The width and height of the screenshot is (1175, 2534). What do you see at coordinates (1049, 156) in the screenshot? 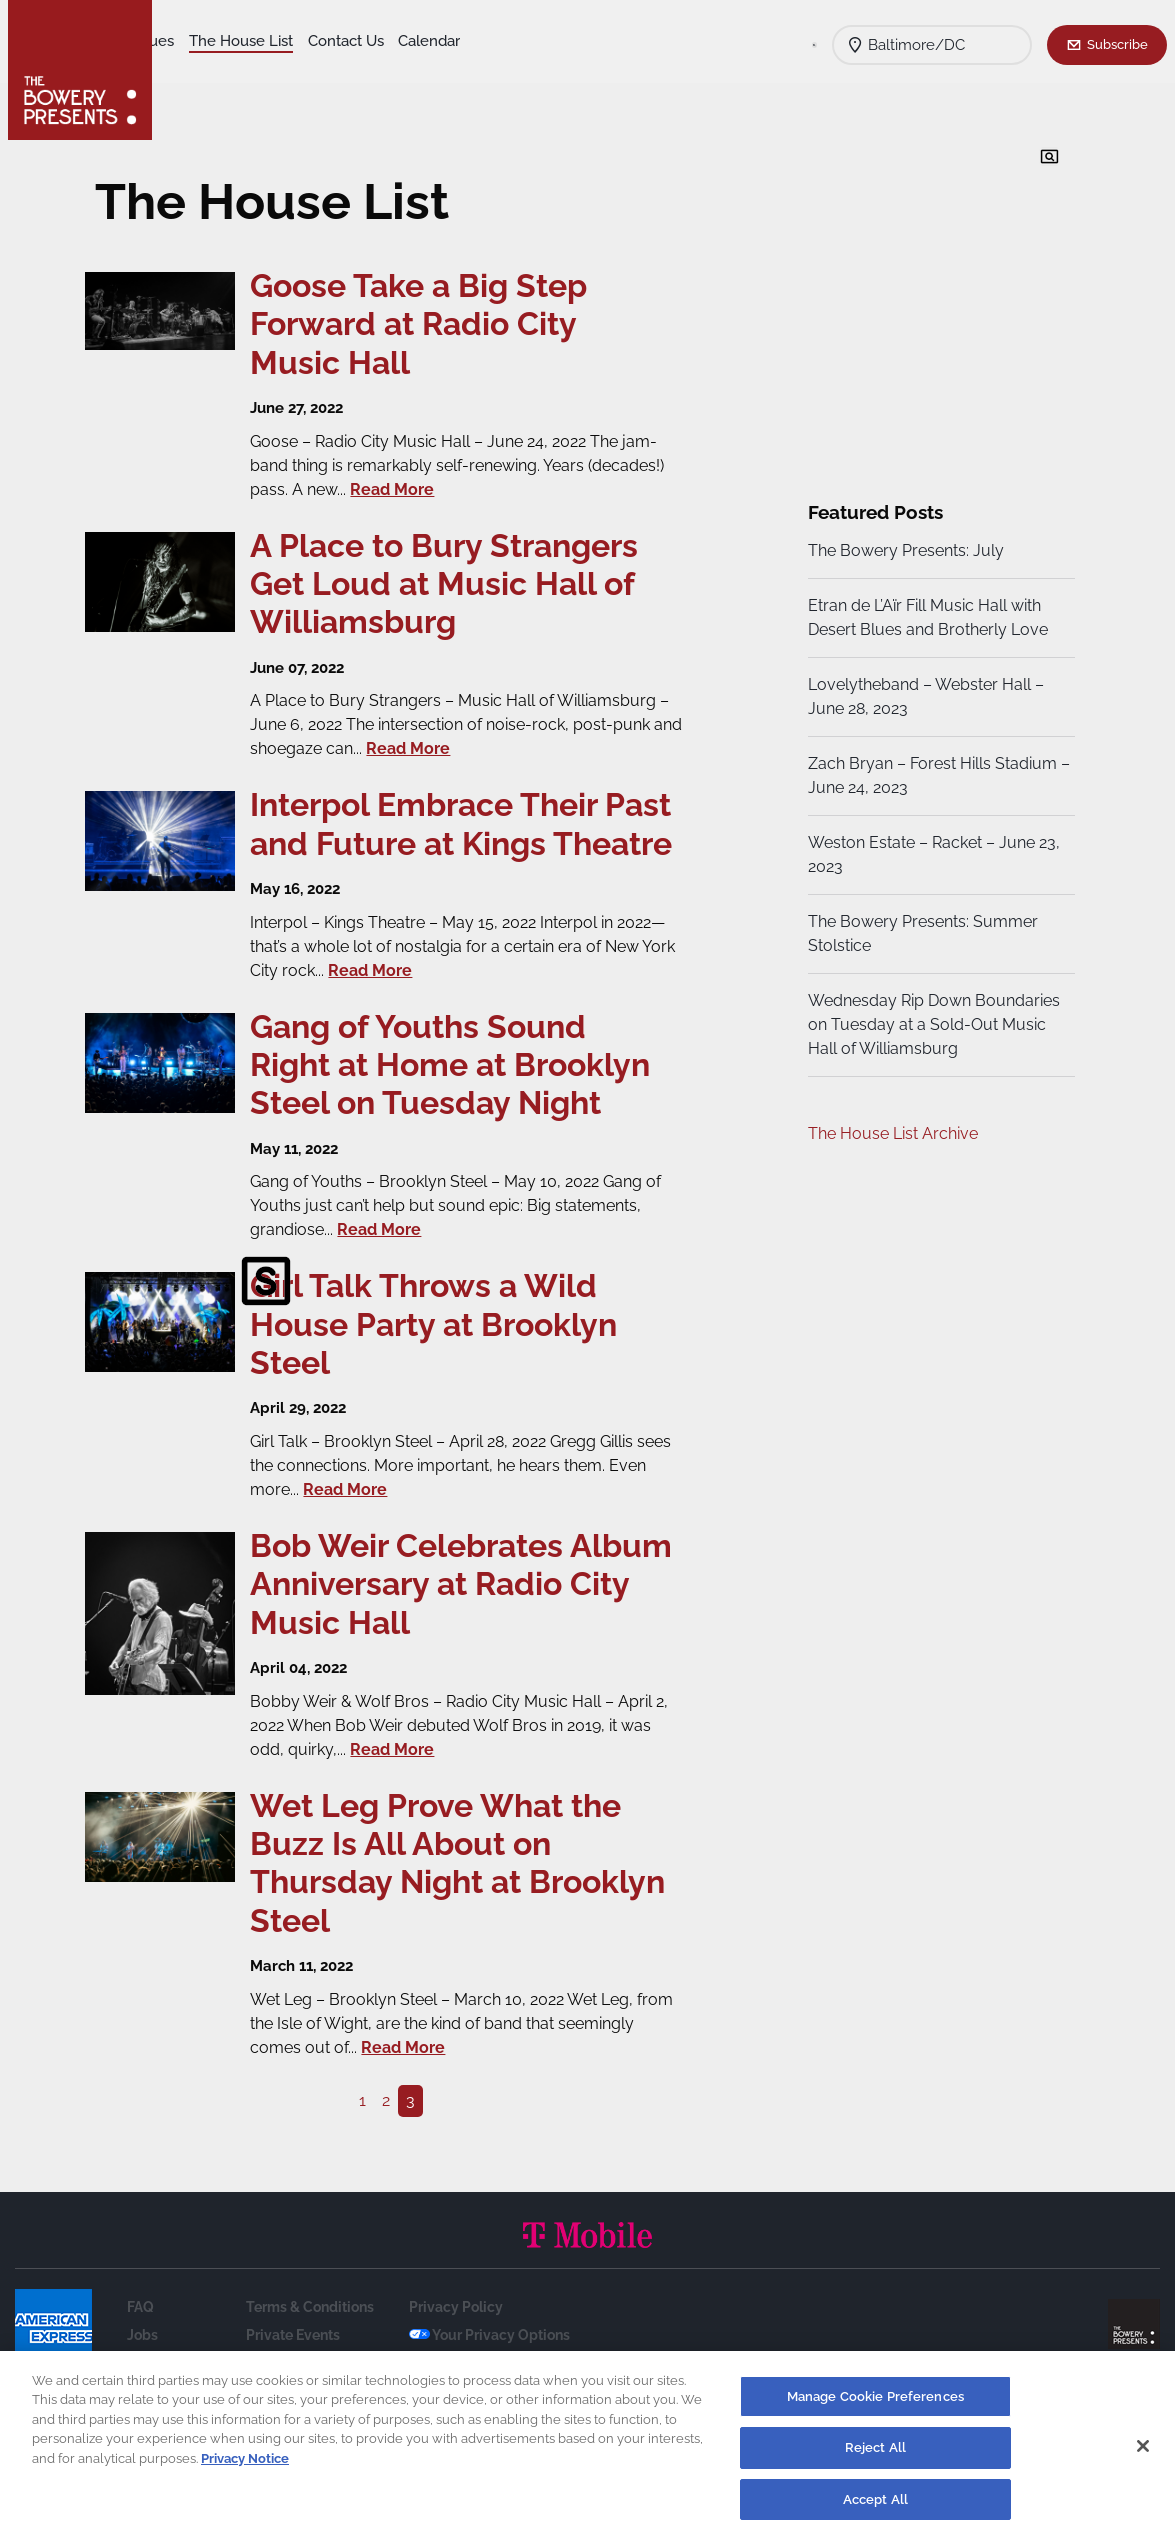
I see `search within the current page or document` at bounding box center [1049, 156].